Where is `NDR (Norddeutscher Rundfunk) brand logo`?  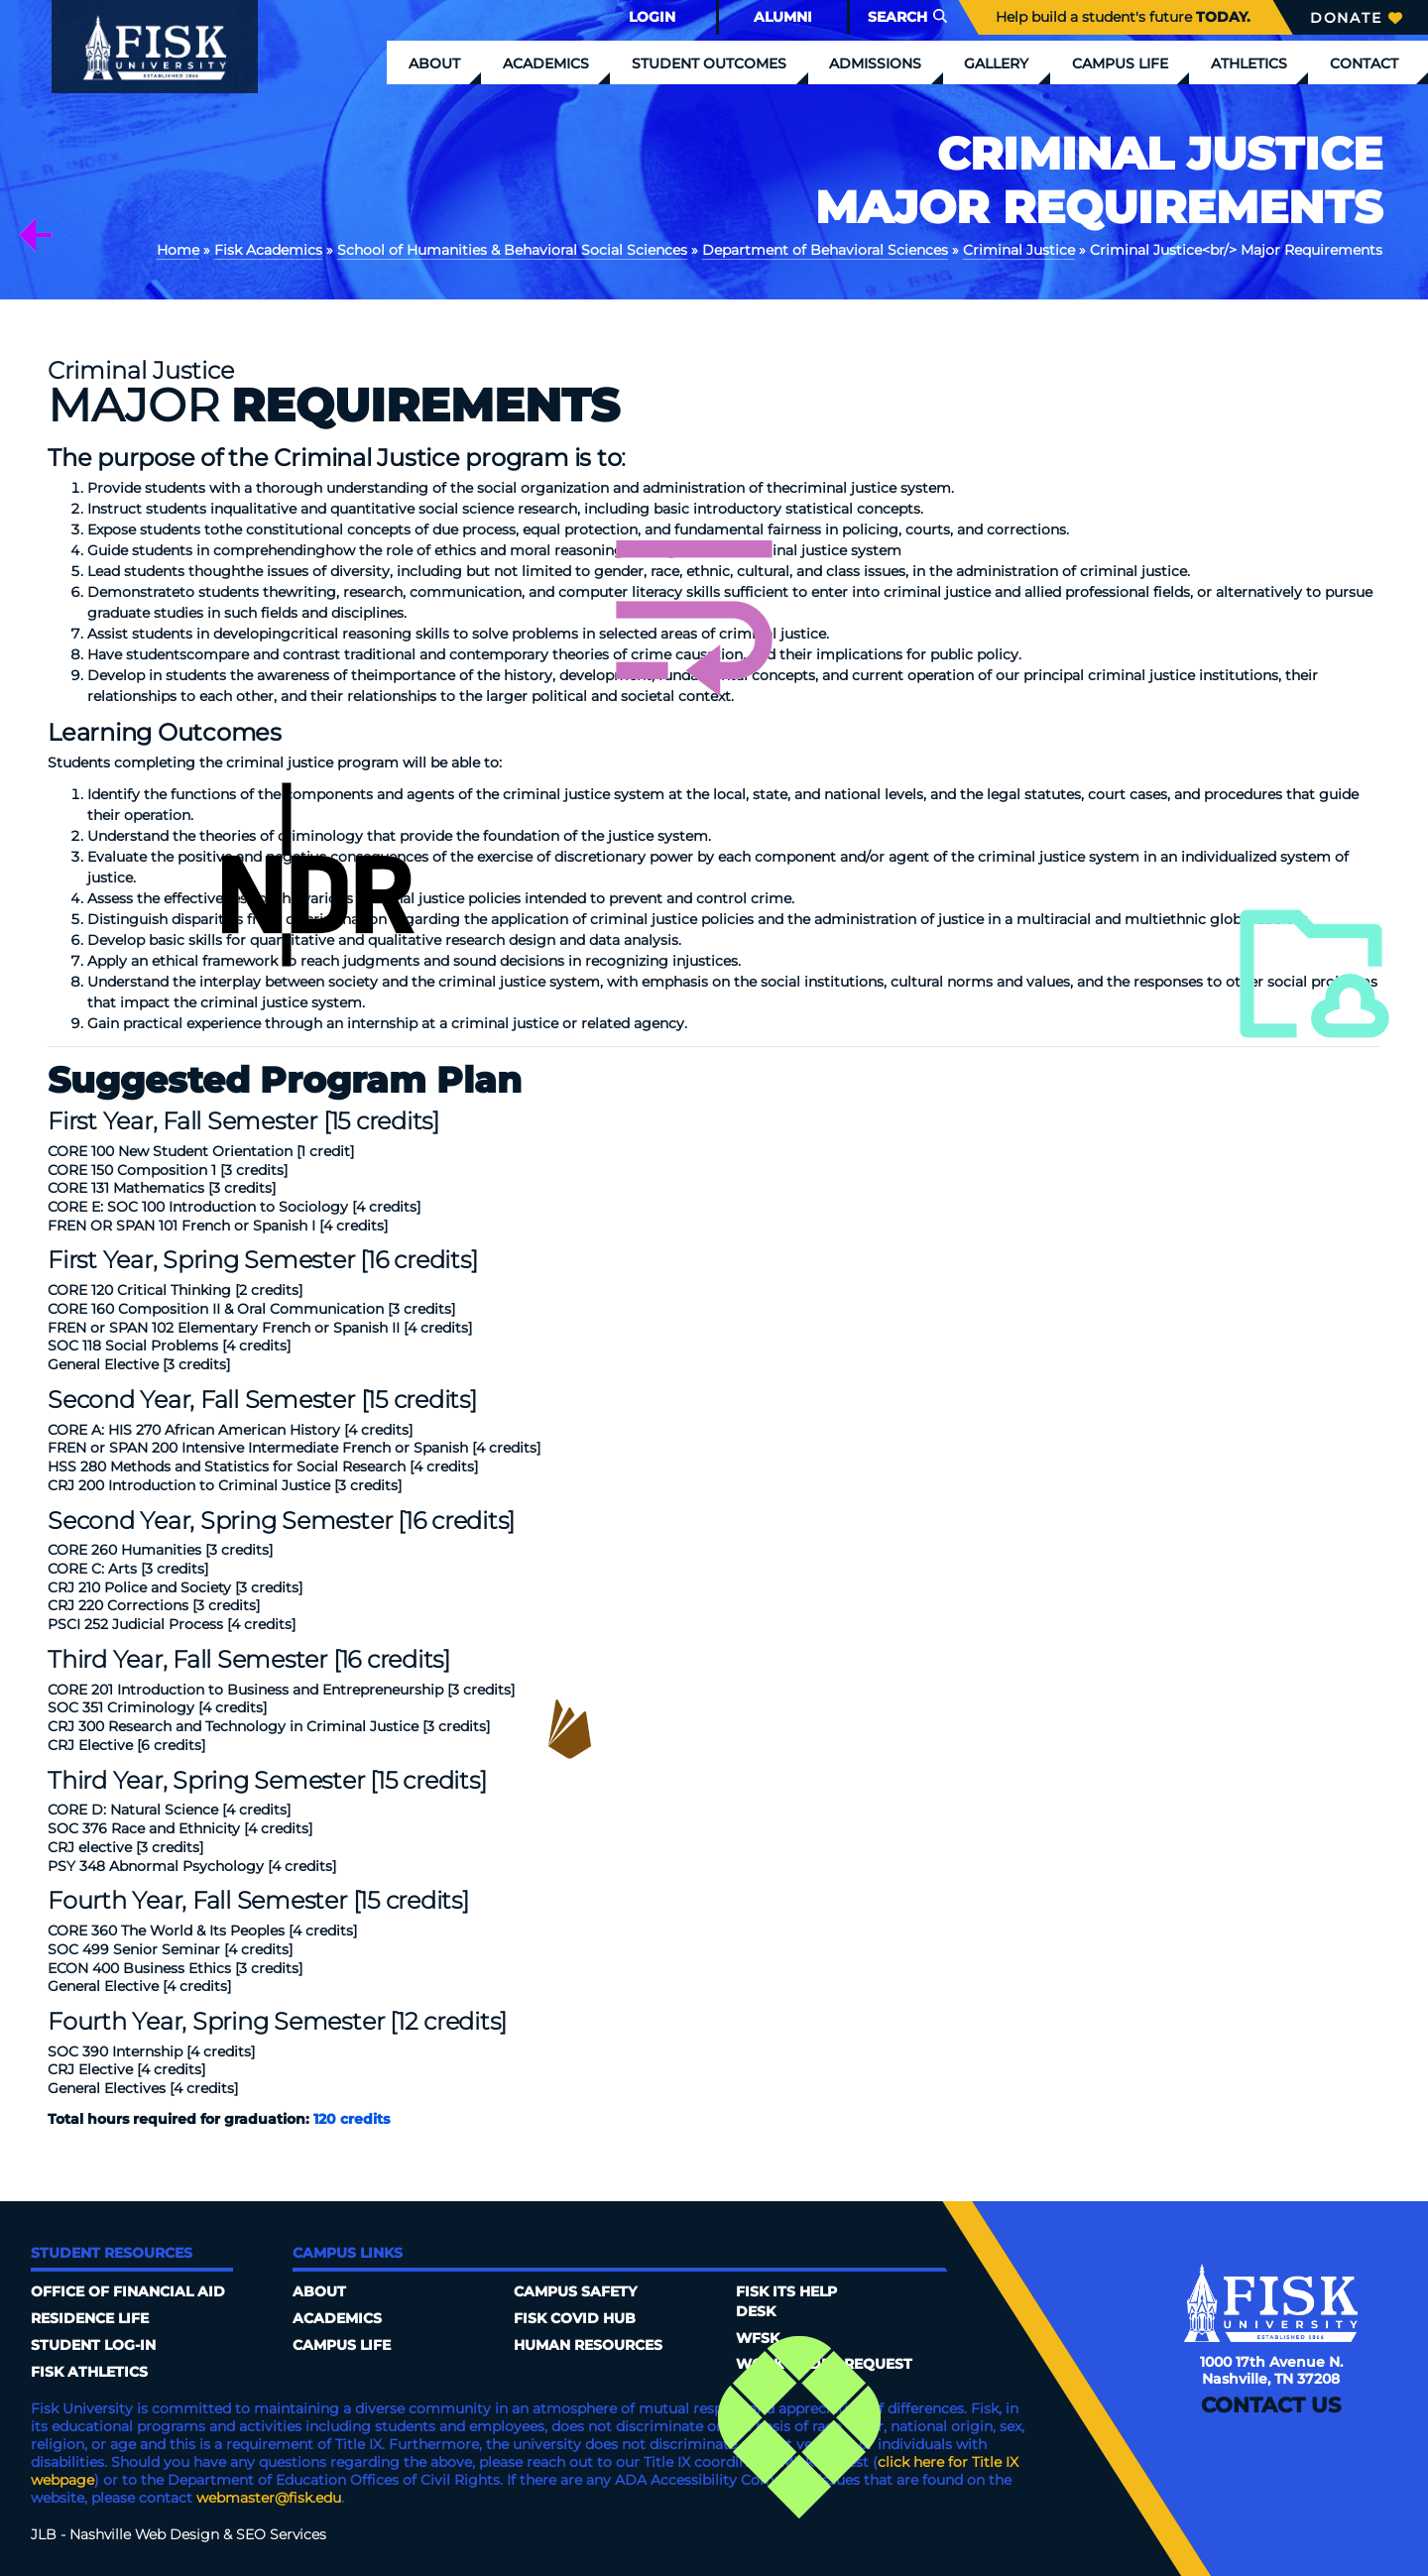 NDR (Norddeutscher Rundfunk) brand logo is located at coordinates (318, 875).